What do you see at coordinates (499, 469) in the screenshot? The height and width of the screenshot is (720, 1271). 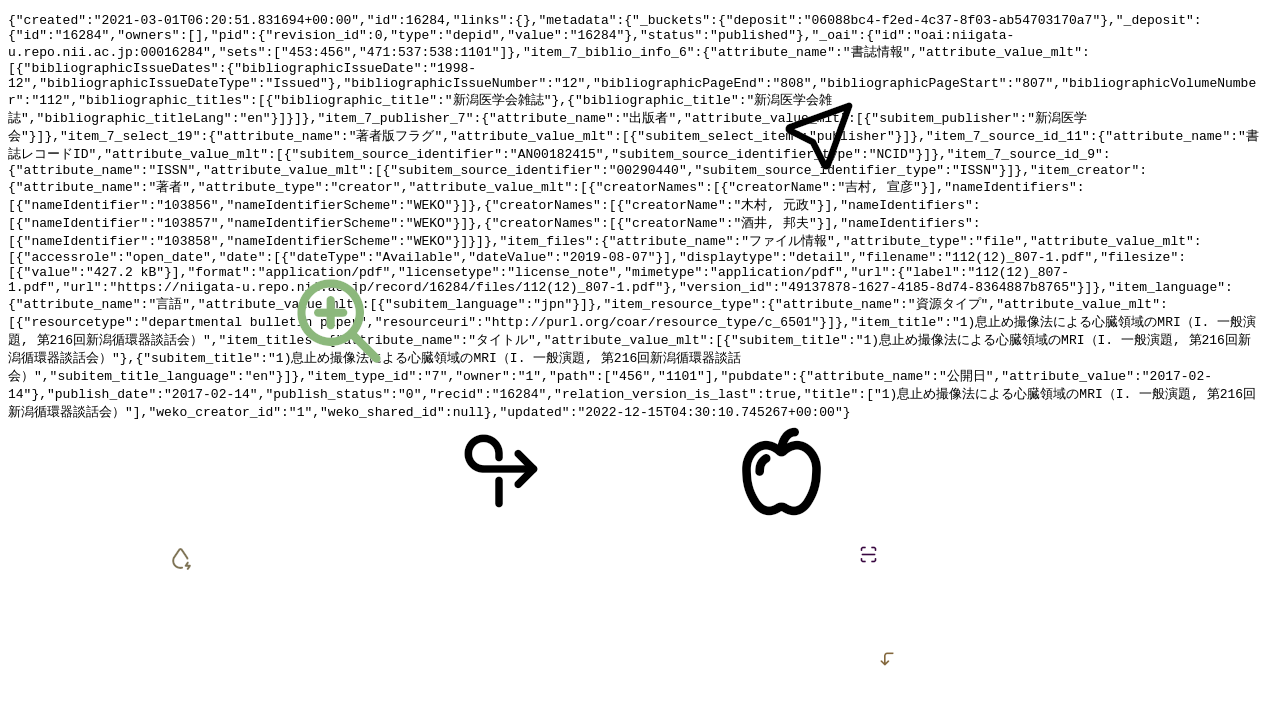 I see `redo or repeat the last action` at bounding box center [499, 469].